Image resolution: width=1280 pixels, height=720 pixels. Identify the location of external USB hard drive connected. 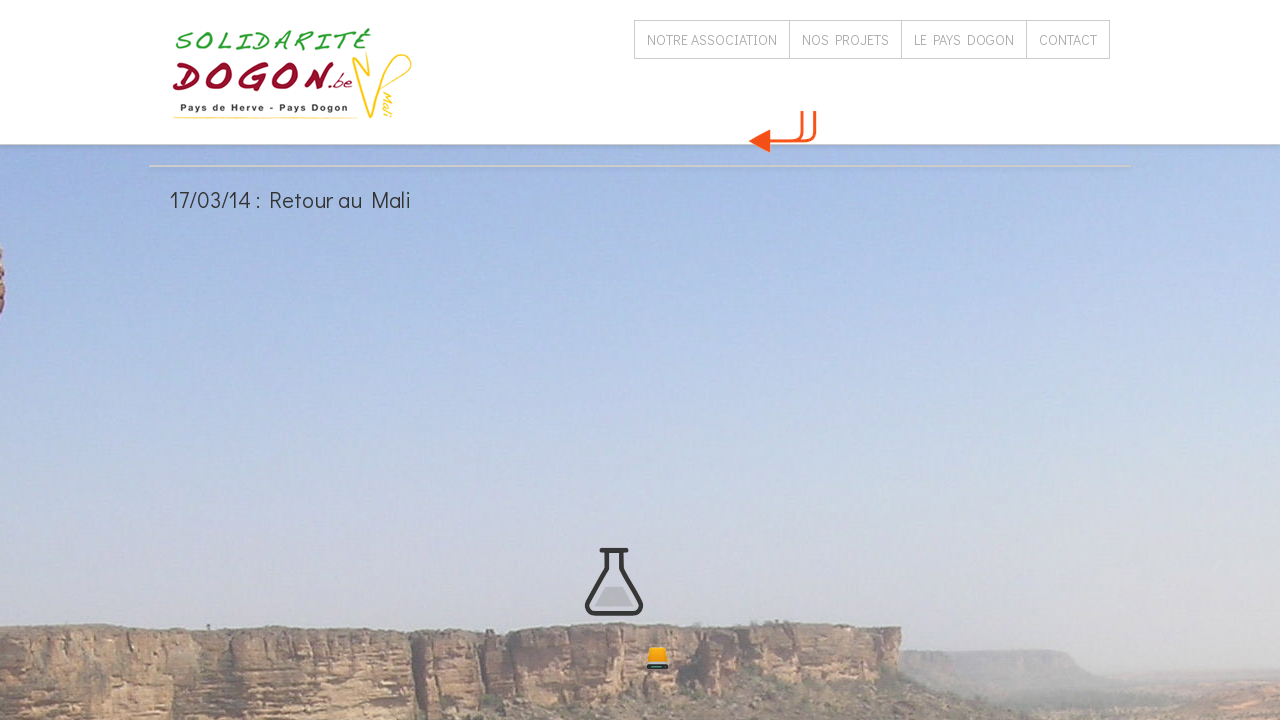
(657, 658).